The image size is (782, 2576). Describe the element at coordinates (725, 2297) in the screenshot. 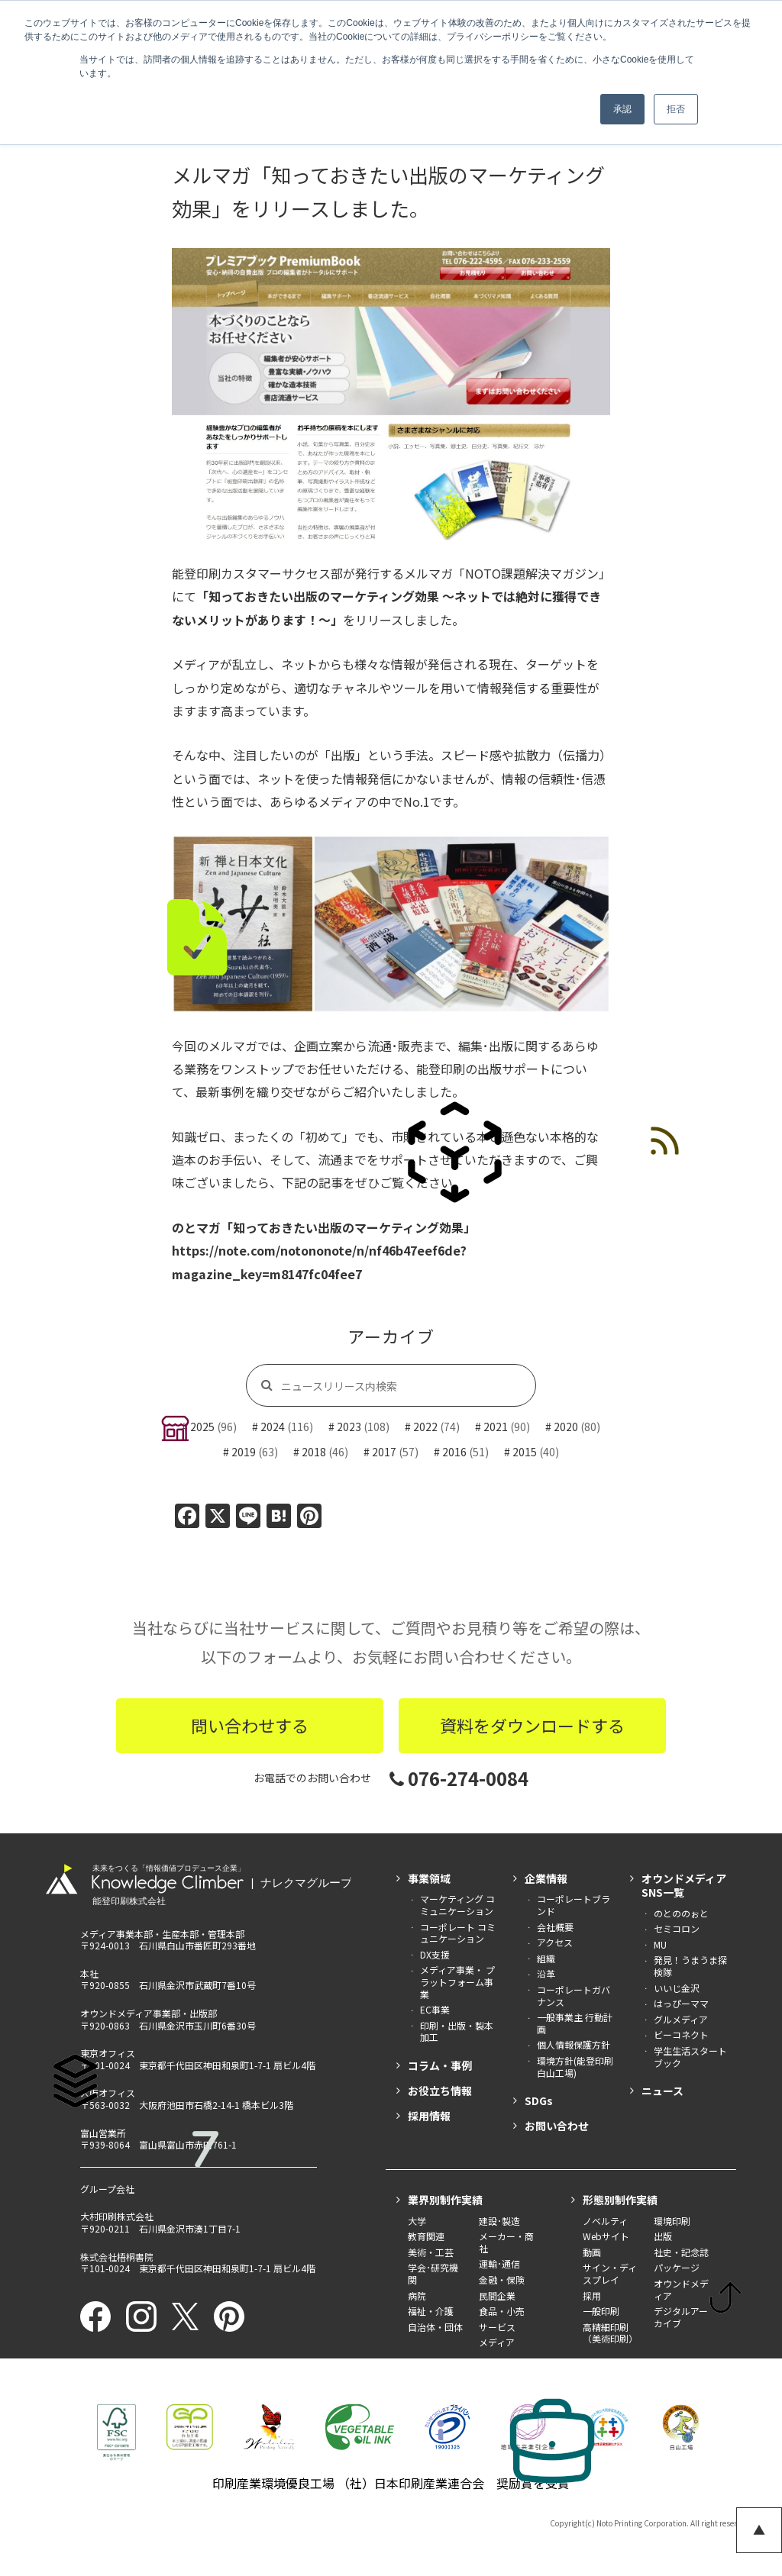

I see `go back to top of page` at that location.